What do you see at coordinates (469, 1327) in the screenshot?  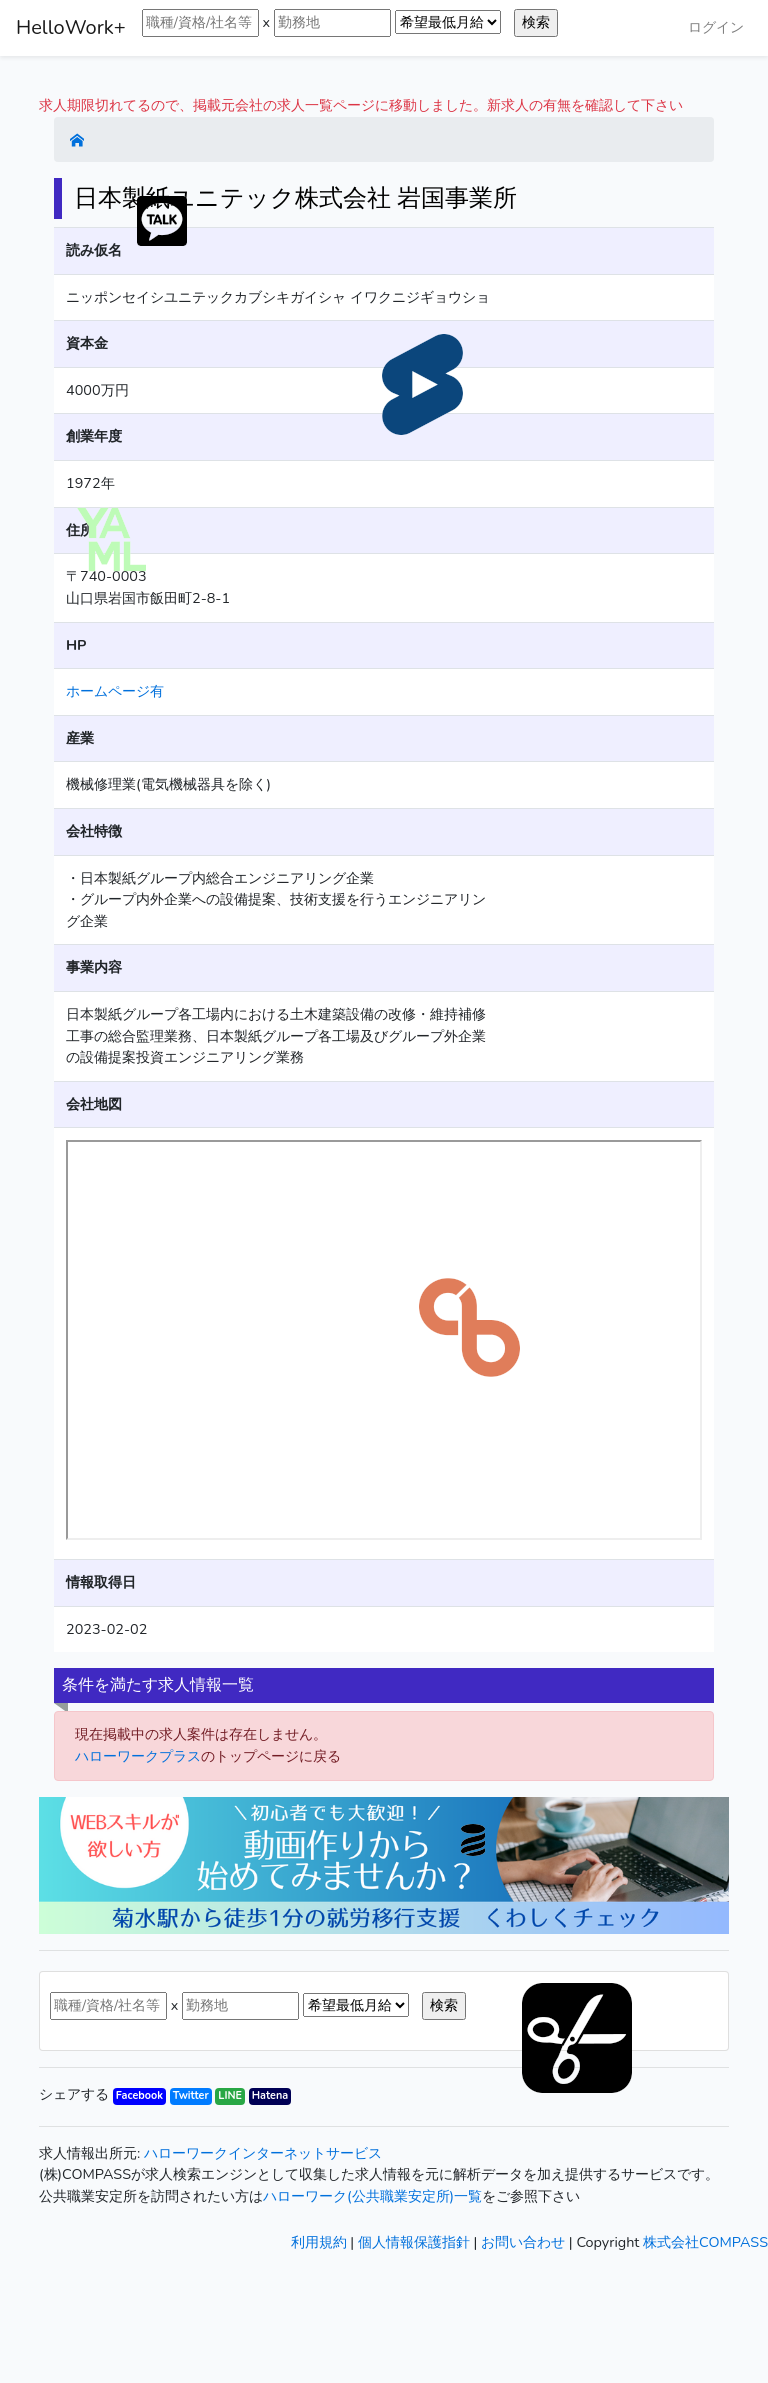 I see `cloudbees company logo` at bounding box center [469, 1327].